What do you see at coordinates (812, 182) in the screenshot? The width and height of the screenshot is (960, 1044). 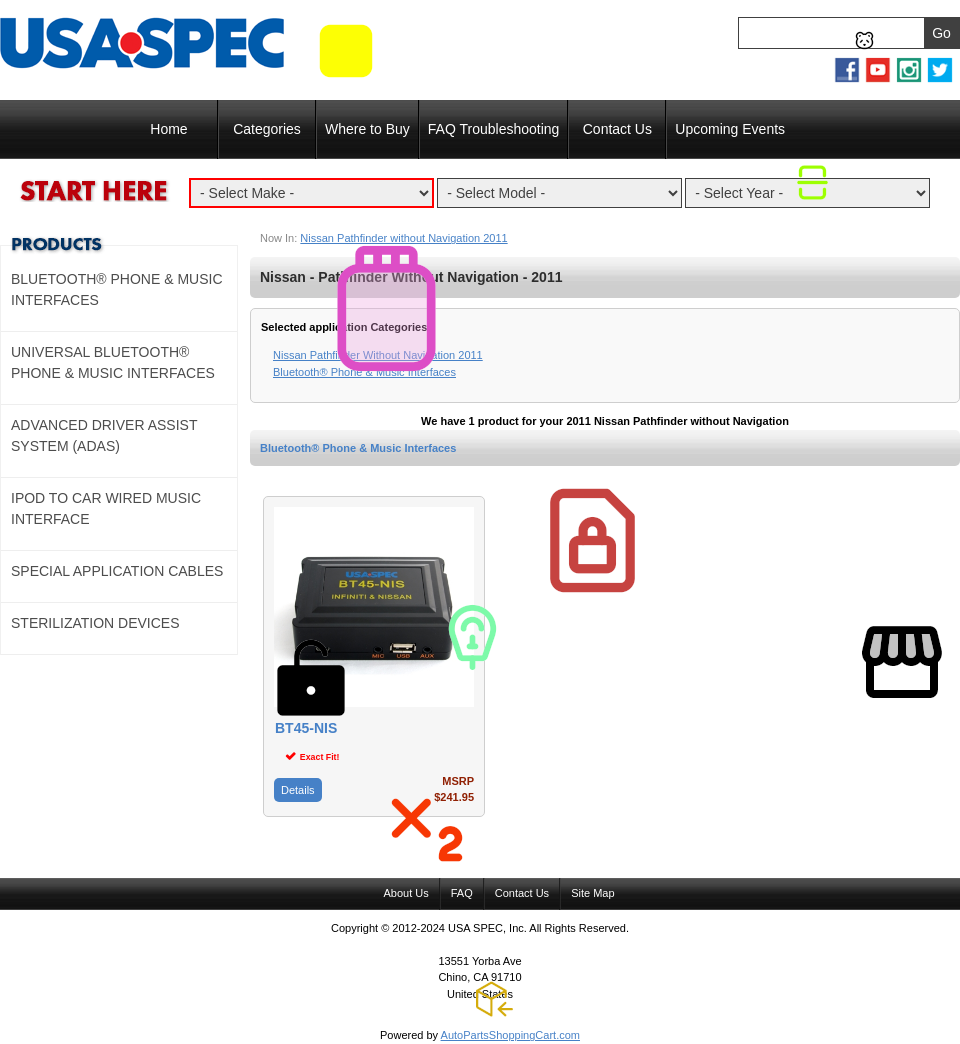 I see `split view vertically` at bounding box center [812, 182].